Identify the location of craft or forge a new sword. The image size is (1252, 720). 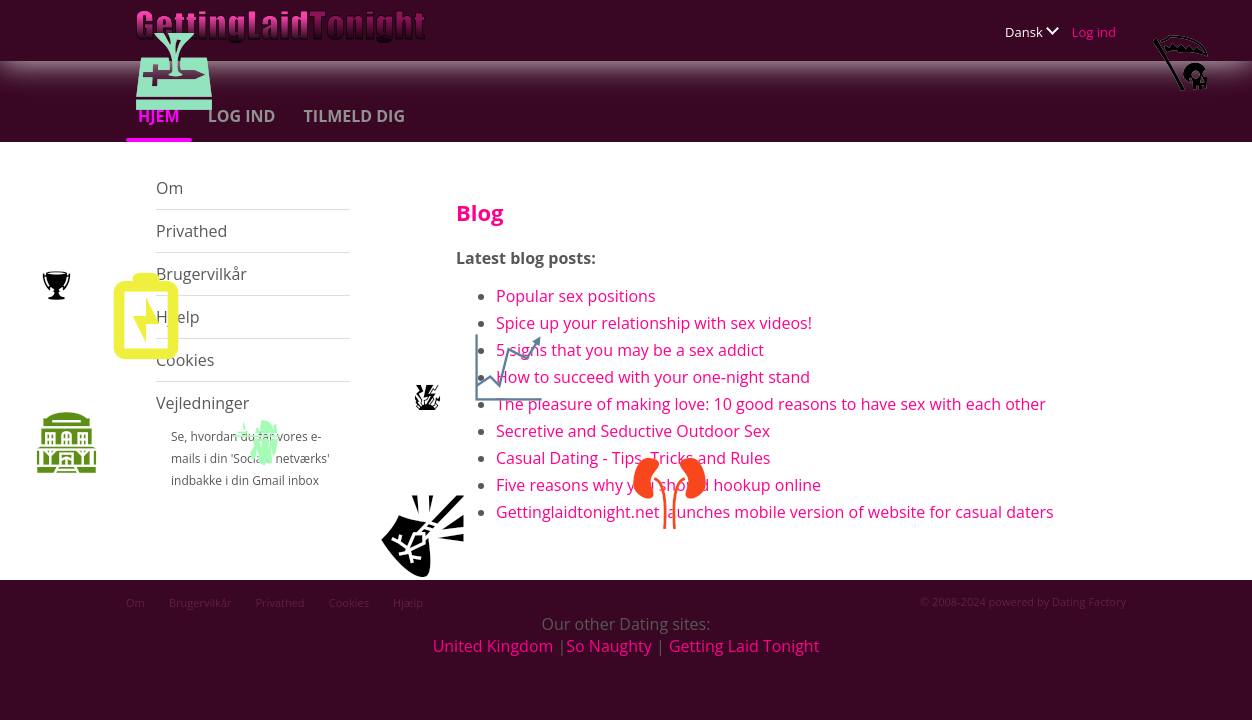
(174, 72).